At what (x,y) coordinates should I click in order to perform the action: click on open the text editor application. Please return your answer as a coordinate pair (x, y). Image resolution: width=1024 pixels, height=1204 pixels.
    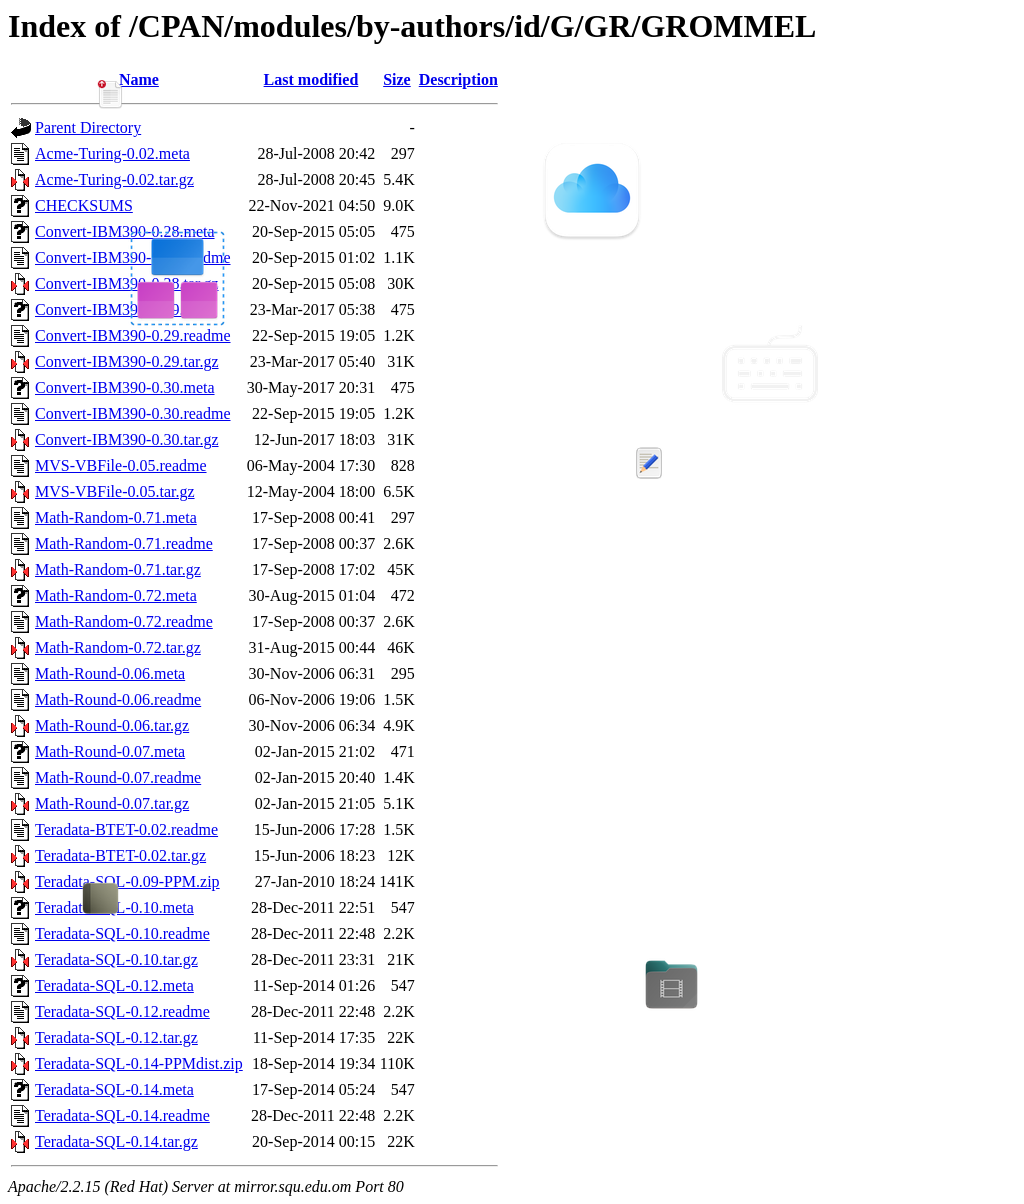
    Looking at the image, I should click on (649, 463).